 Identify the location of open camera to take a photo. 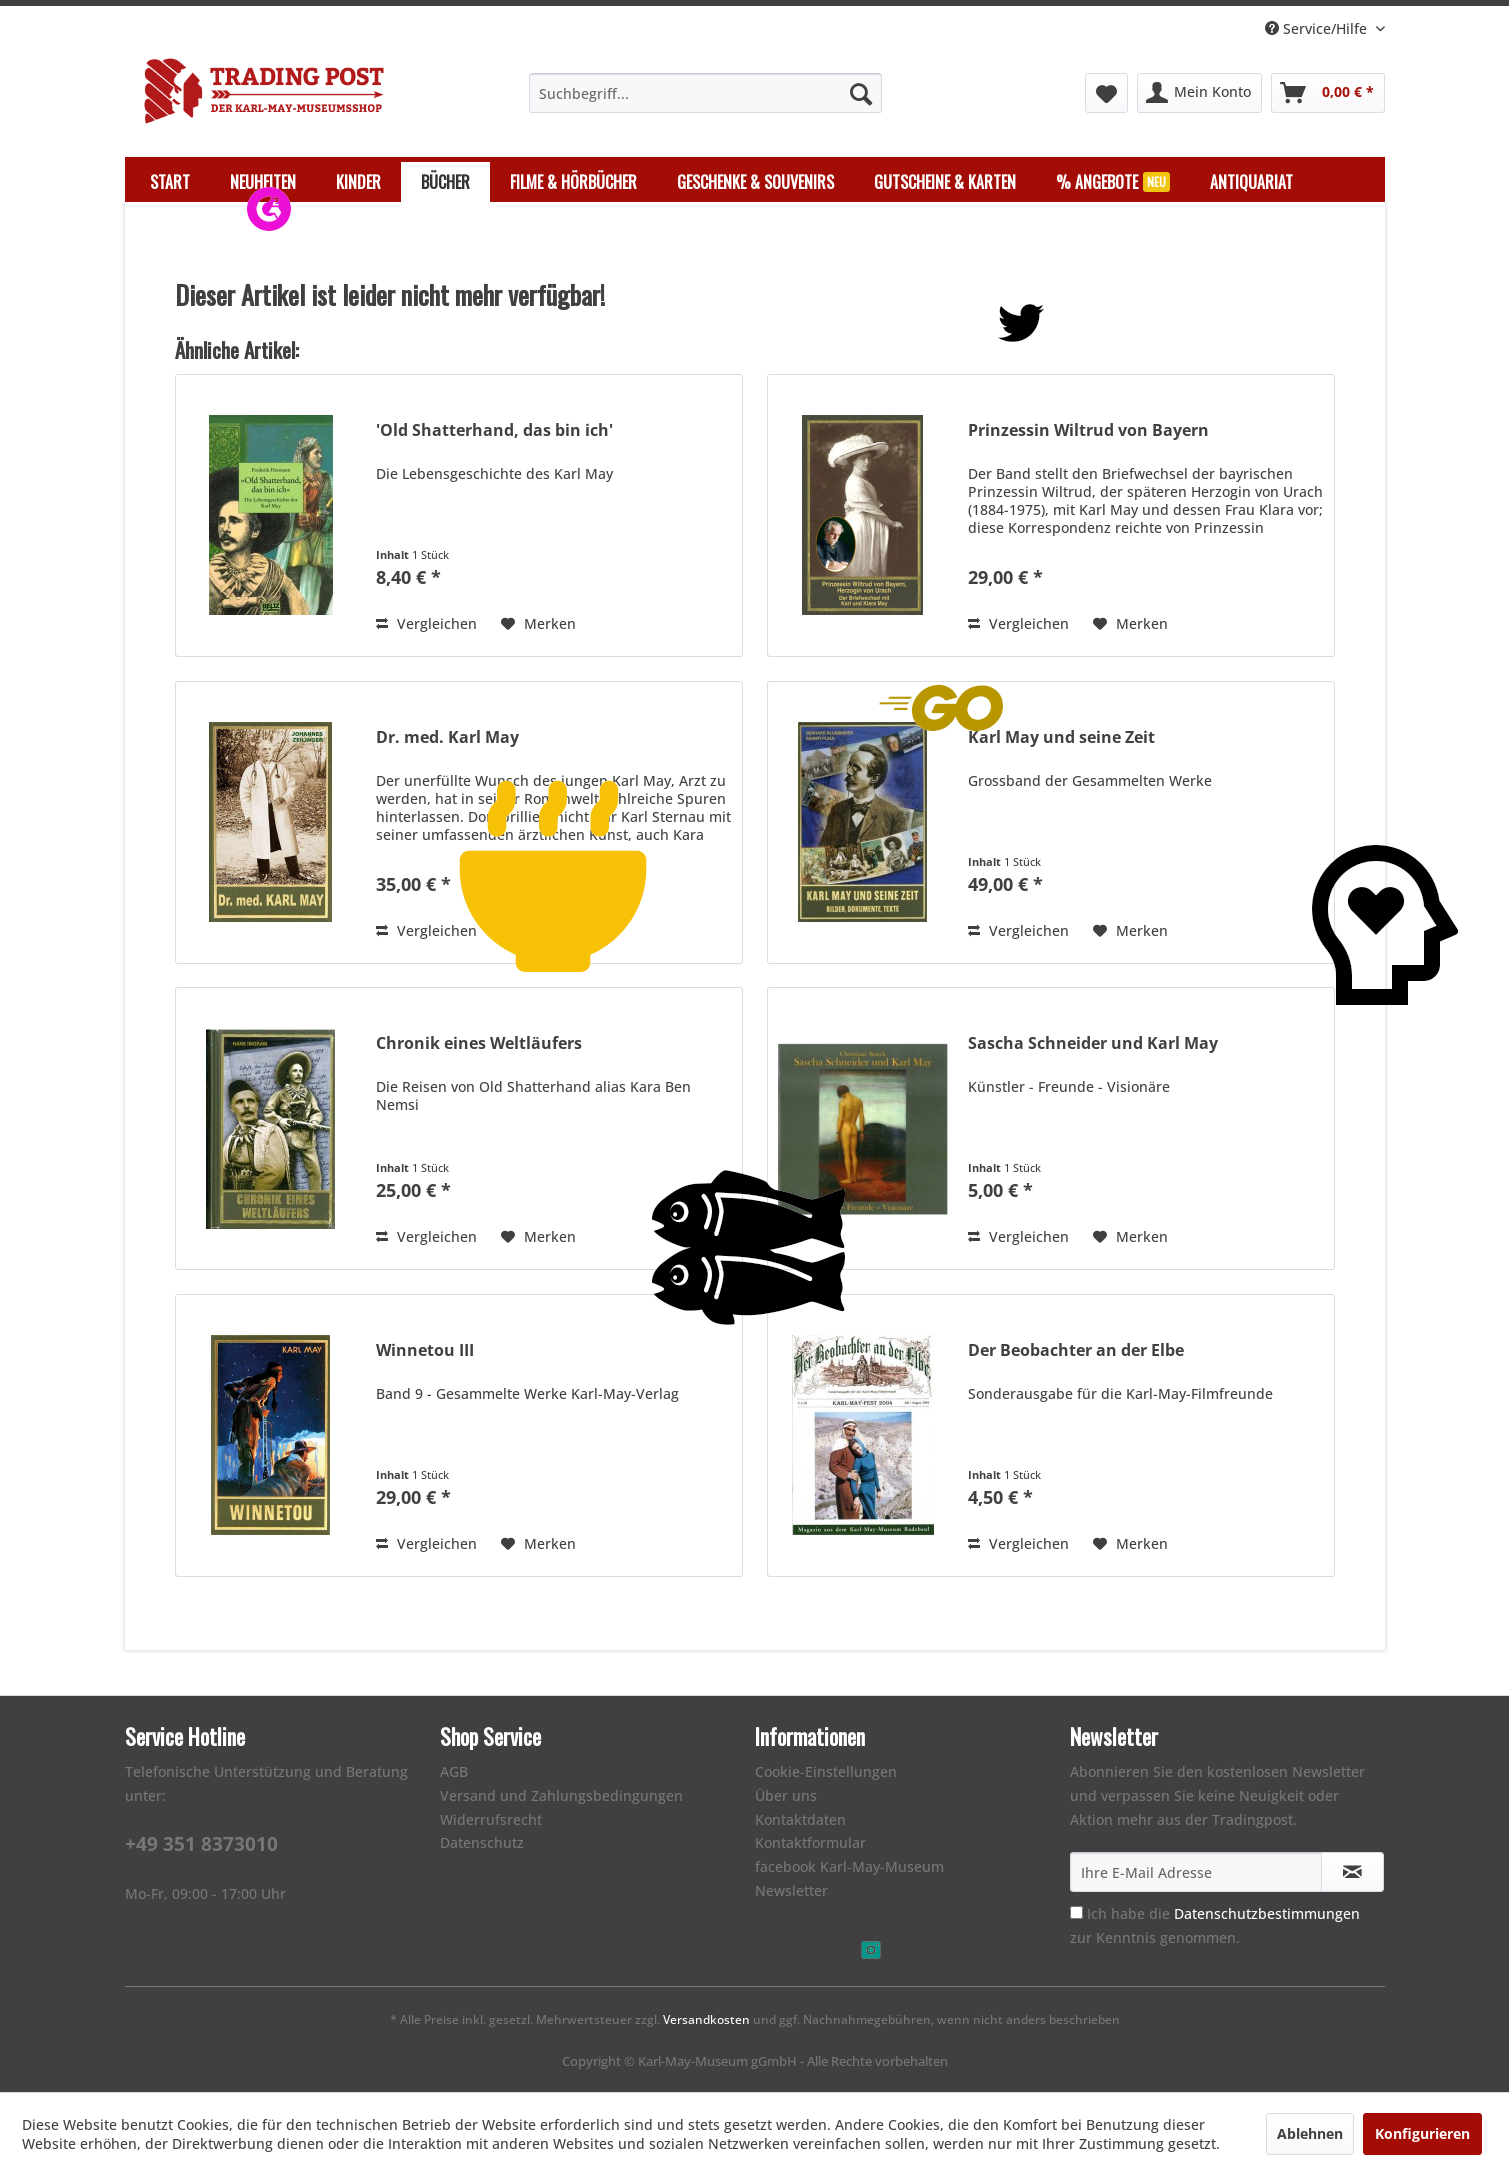
(871, 1950).